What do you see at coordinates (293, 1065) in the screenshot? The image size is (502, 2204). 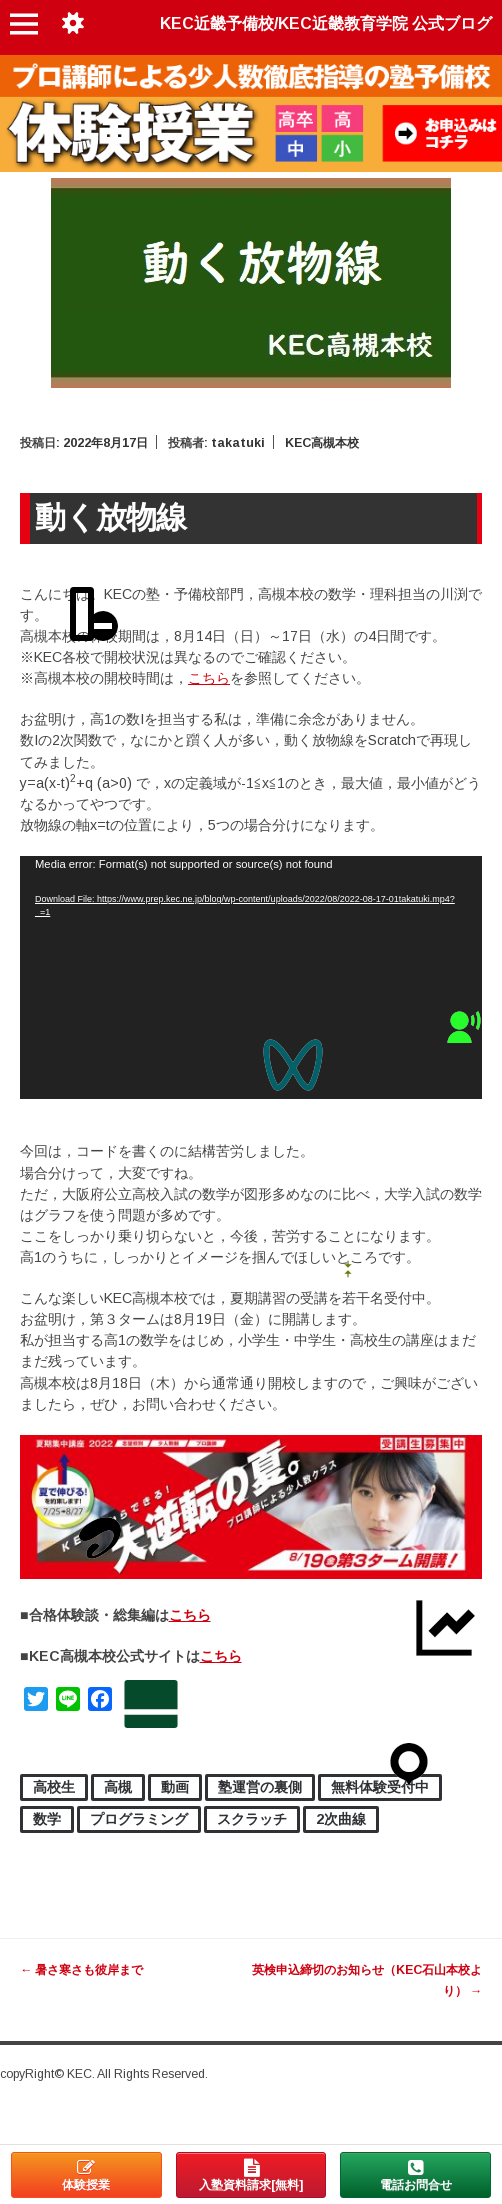 I see `open wechat channels` at bounding box center [293, 1065].